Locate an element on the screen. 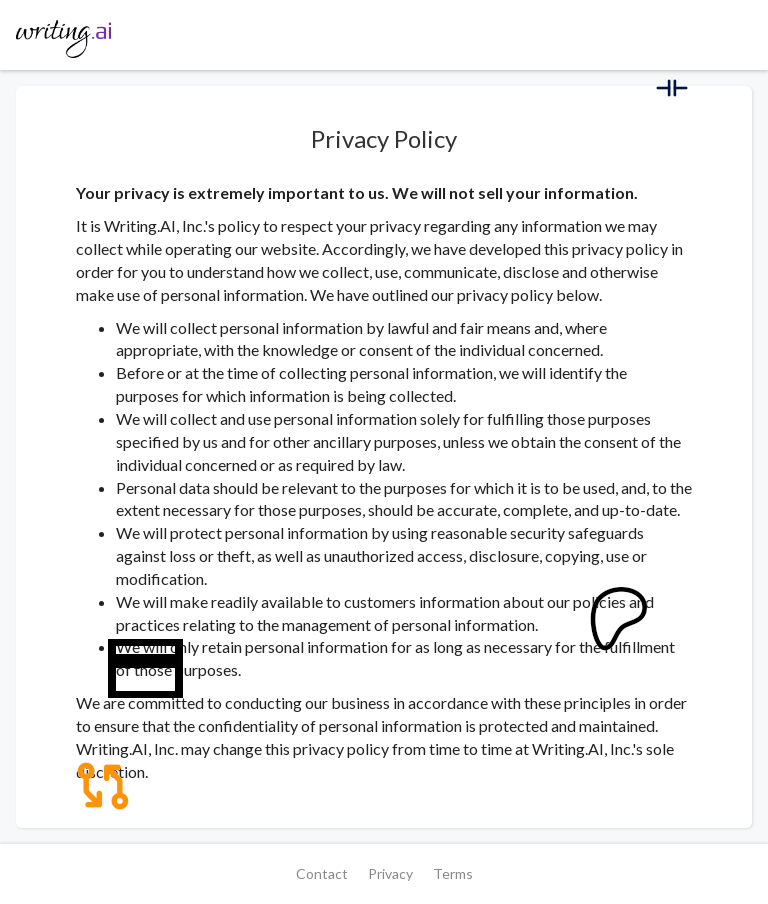 Image resolution: width=768 pixels, height=904 pixels. capacitor component in a circuit diagram is located at coordinates (672, 88).